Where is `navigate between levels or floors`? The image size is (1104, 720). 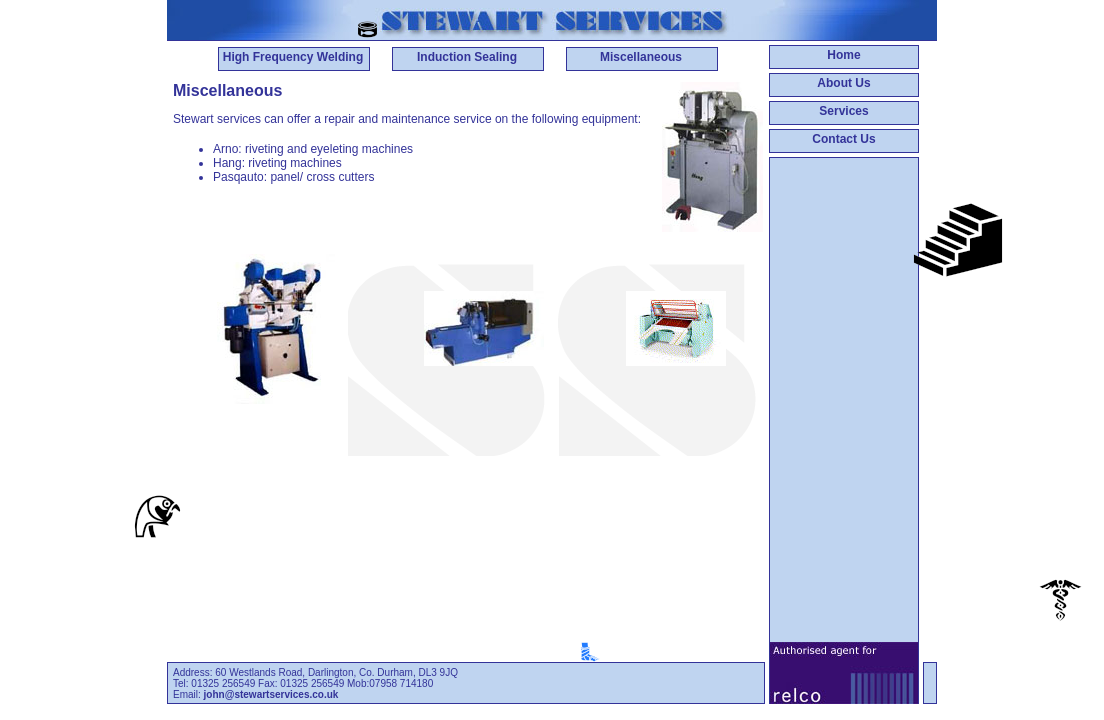 navigate between levels or floors is located at coordinates (958, 240).